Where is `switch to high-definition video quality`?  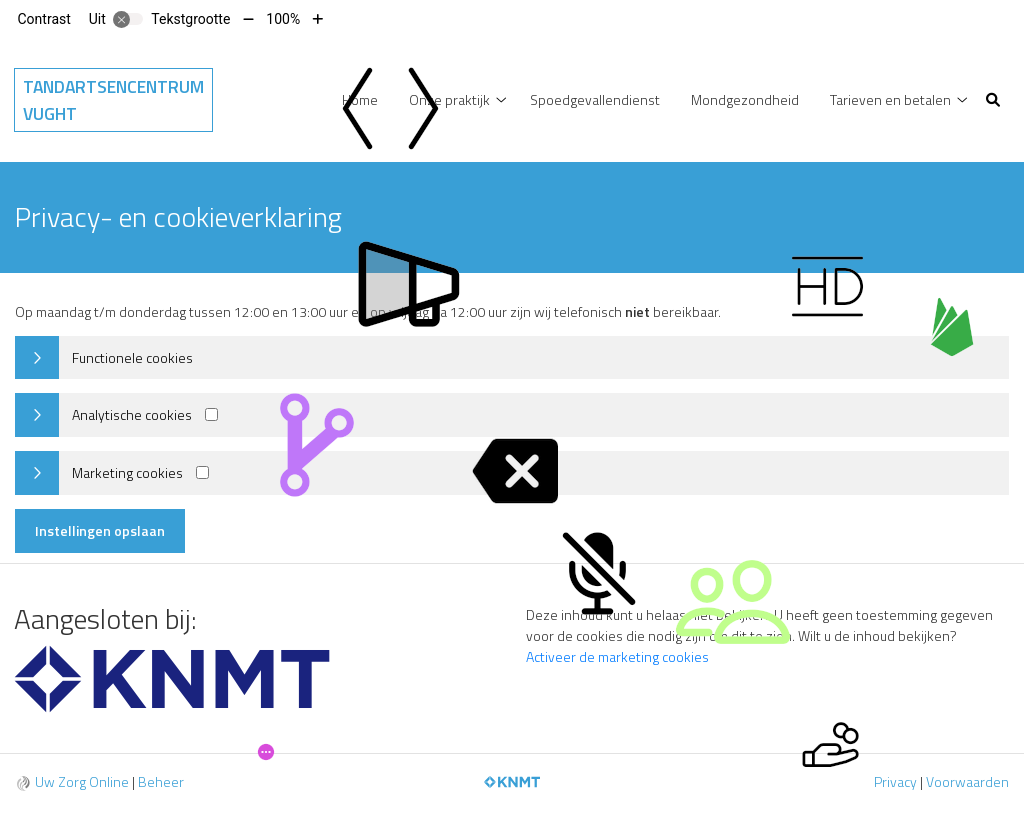
switch to high-definition video quality is located at coordinates (827, 286).